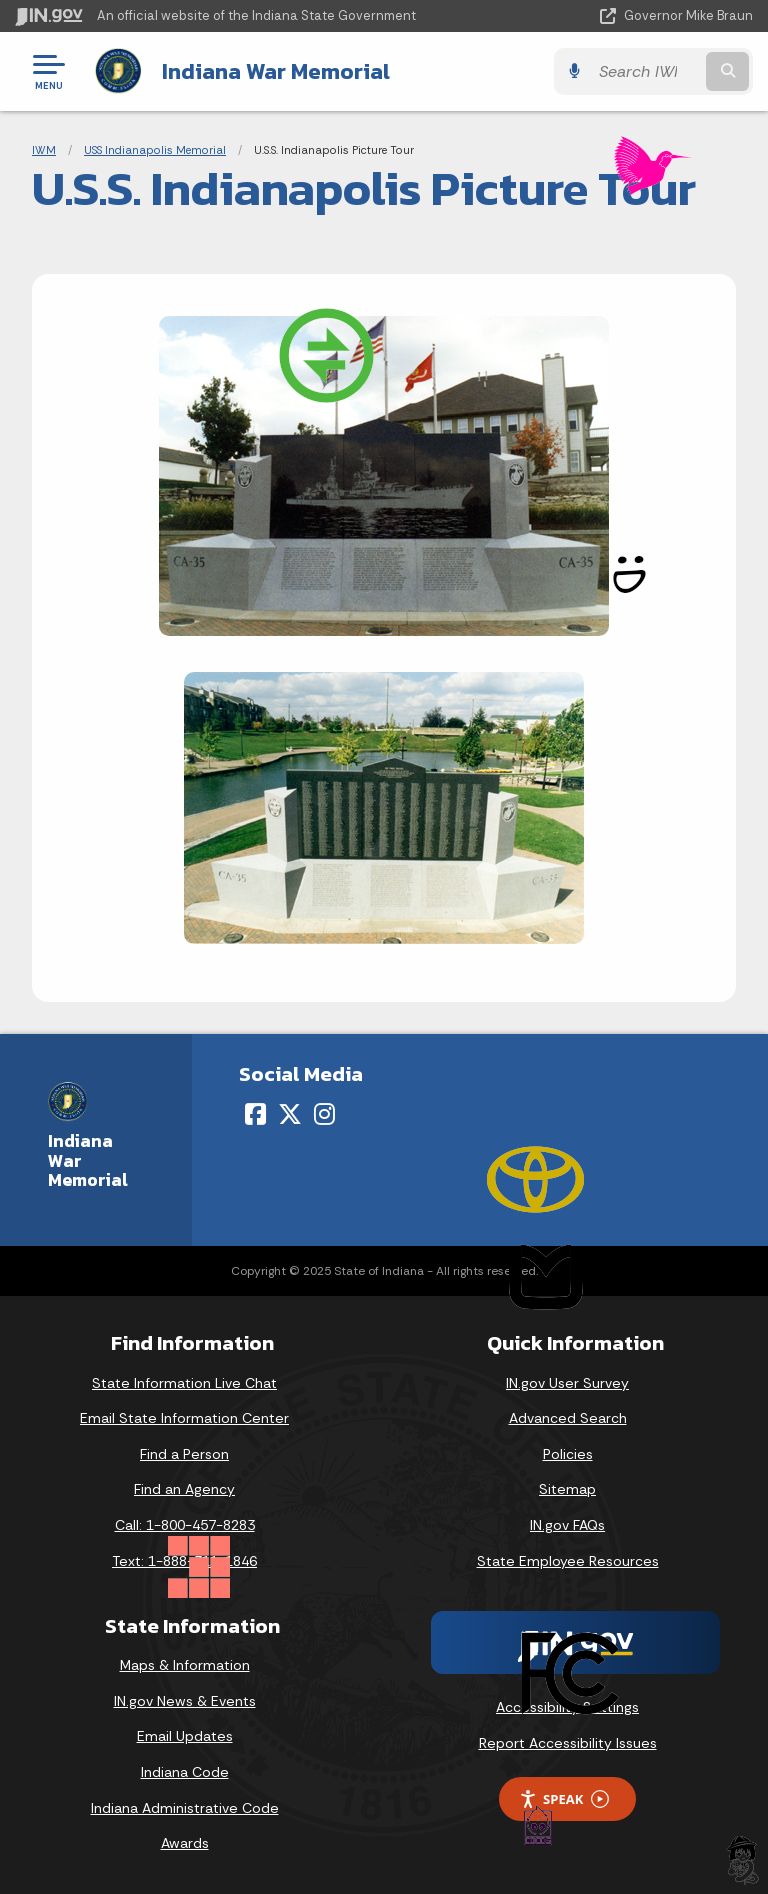 The image size is (768, 1894). What do you see at coordinates (326, 355) in the screenshot?
I see `exchange or convert currency` at bounding box center [326, 355].